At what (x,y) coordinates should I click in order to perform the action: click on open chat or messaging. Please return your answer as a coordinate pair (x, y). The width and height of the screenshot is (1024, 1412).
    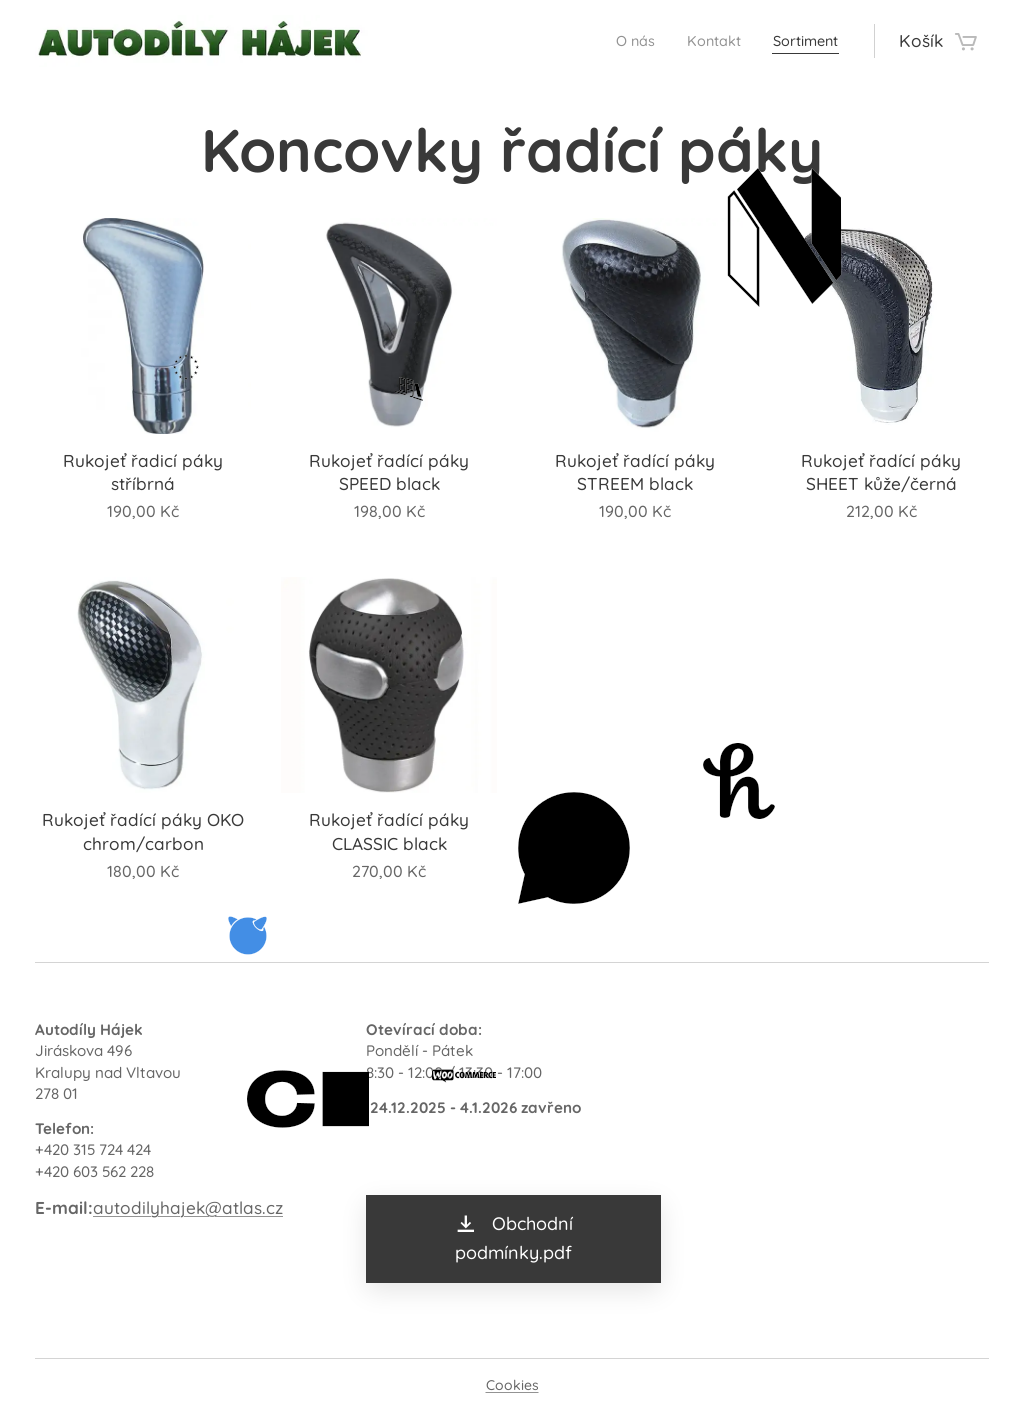
    Looking at the image, I should click on (574, 848).